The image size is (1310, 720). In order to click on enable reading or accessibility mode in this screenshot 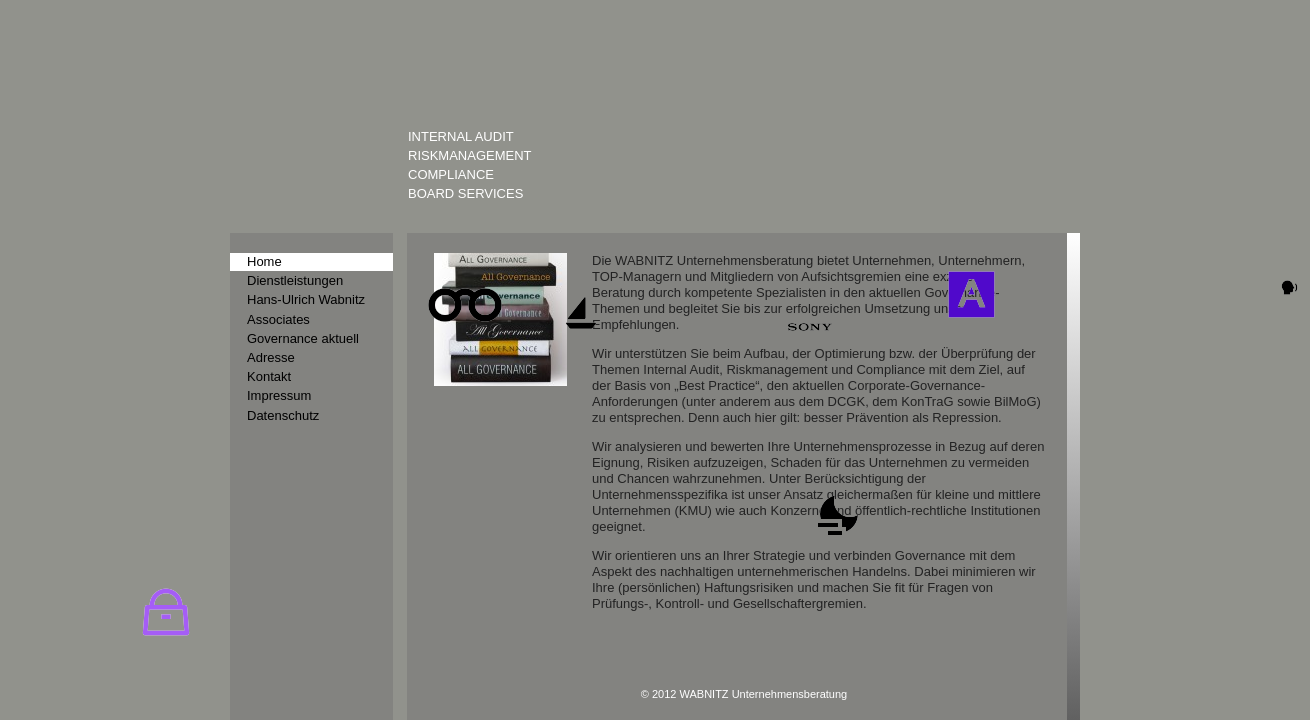, I will do `click(465, 305)`.